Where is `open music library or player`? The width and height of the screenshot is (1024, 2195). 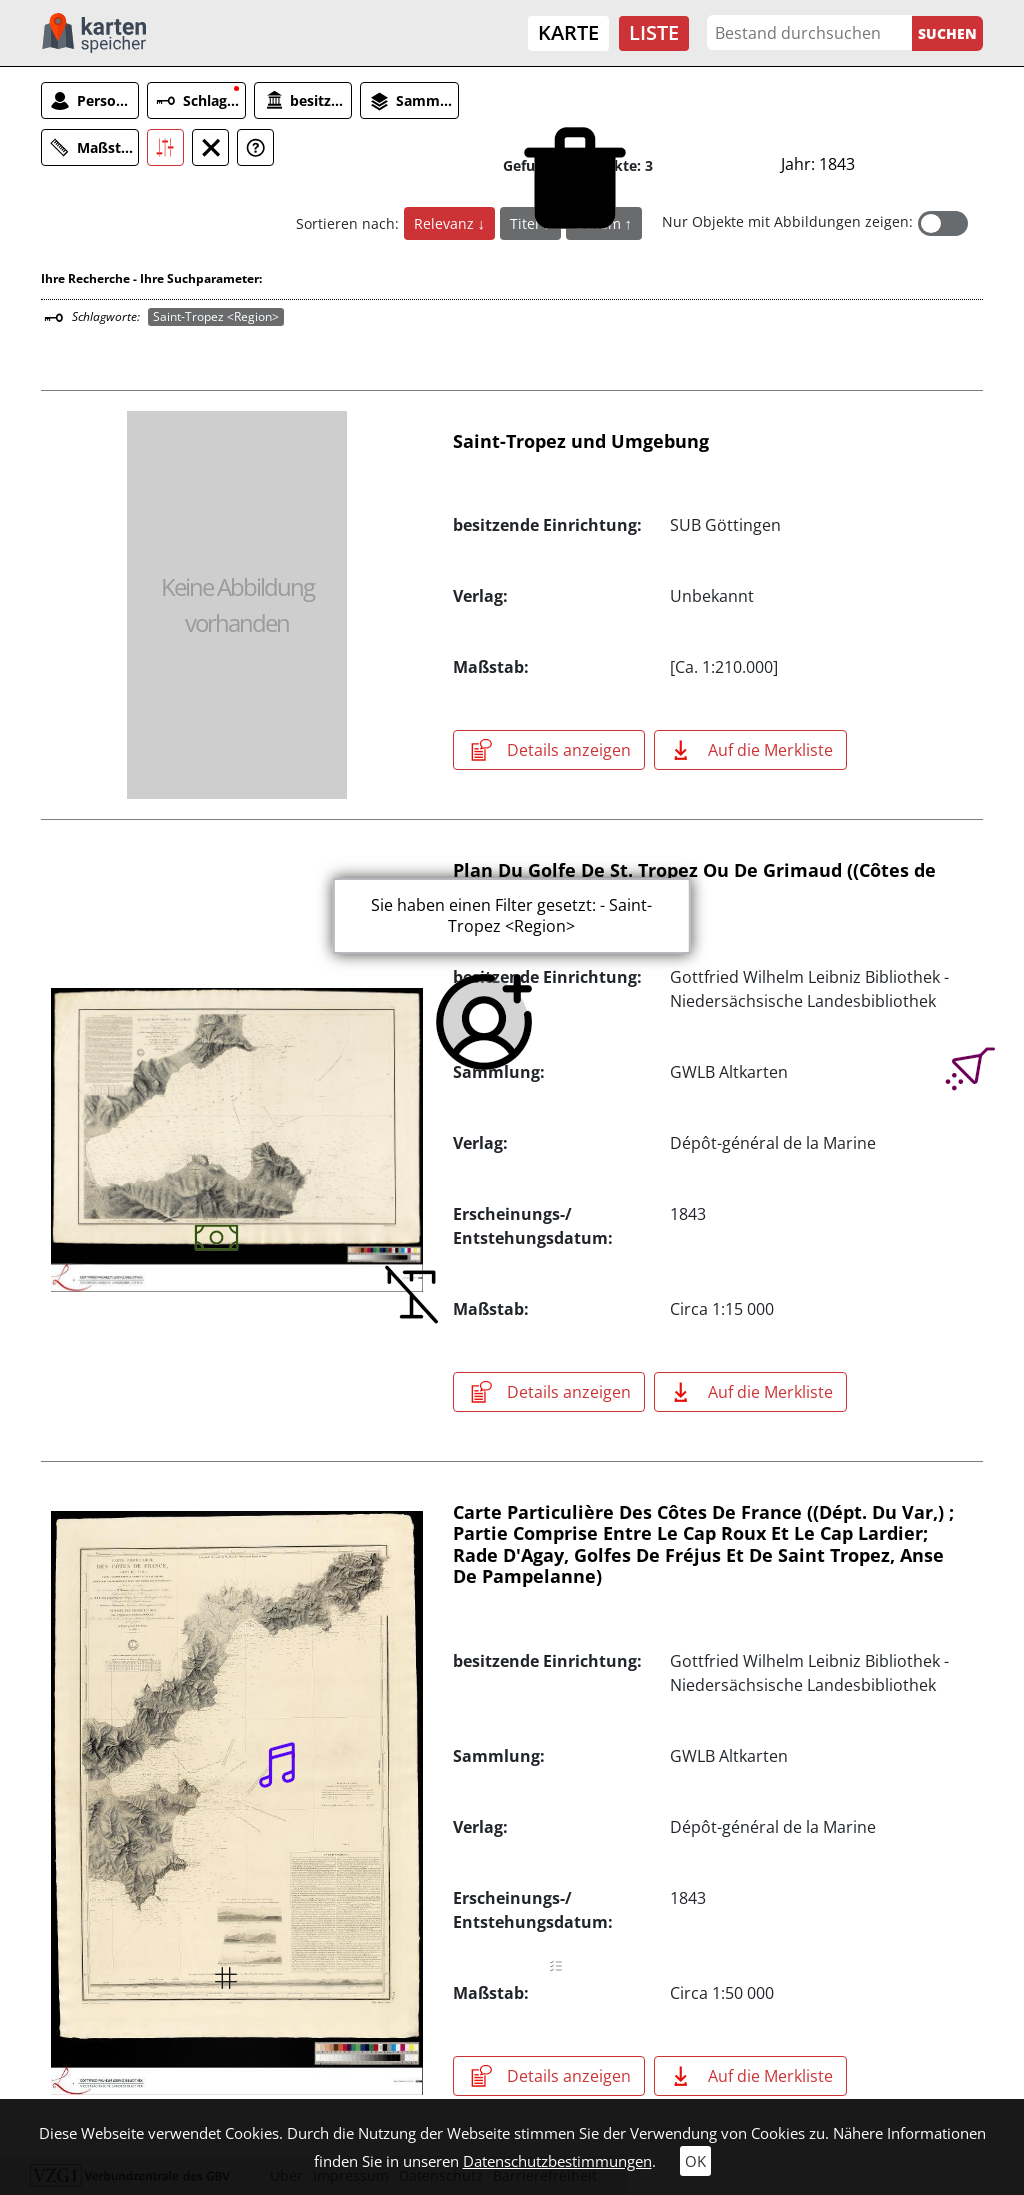
open music library or player is located at coordinates (277, 1765).